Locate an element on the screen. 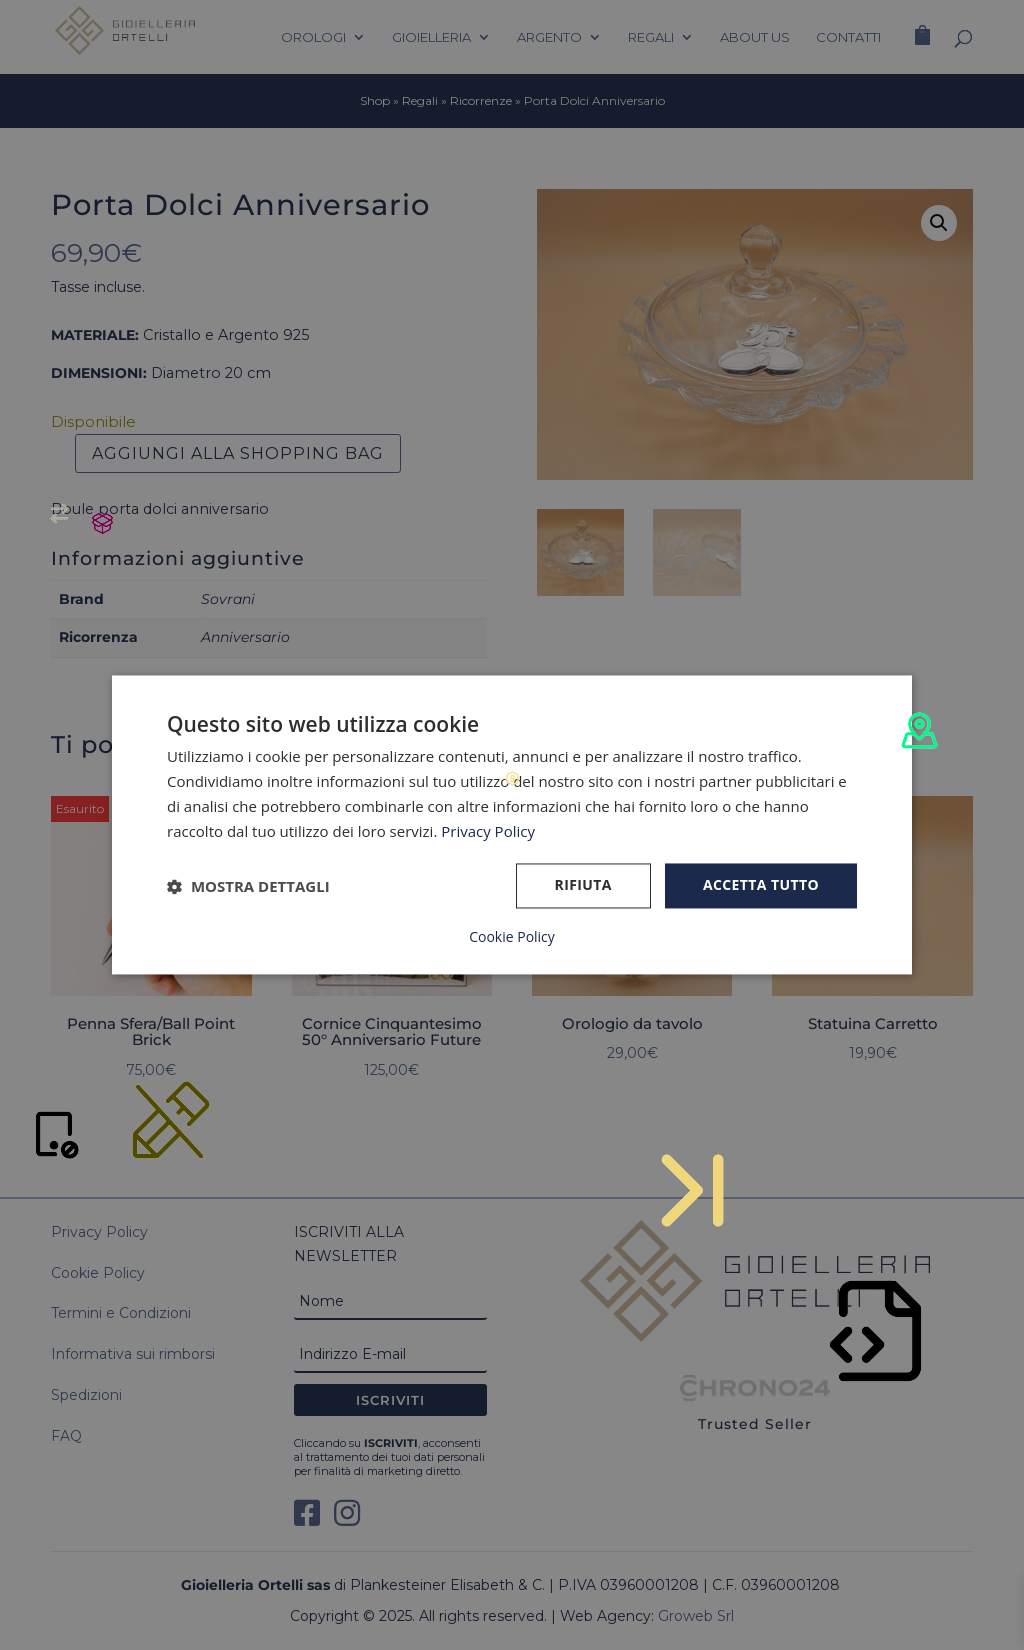 The height and width of the screenshot is (1650, 1024). swap or exchange items is located at coordinates (59, 513).